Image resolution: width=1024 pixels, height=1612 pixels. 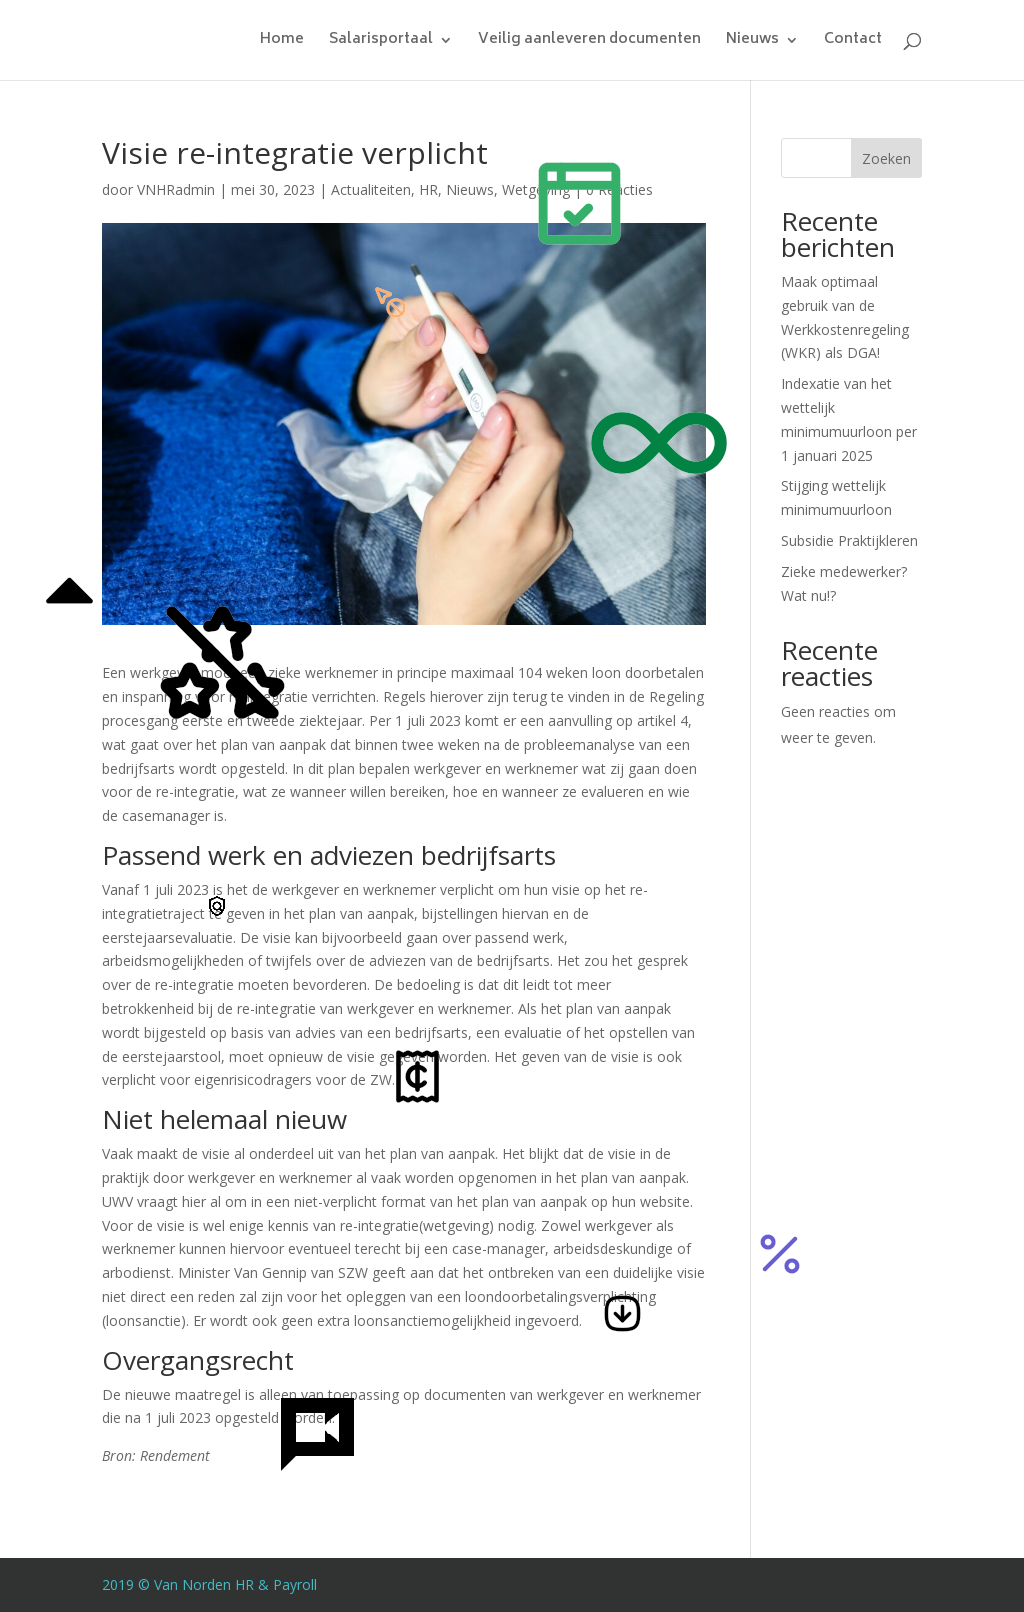 I want to click on cursor interaction disabled, so click(x=390, y=302).